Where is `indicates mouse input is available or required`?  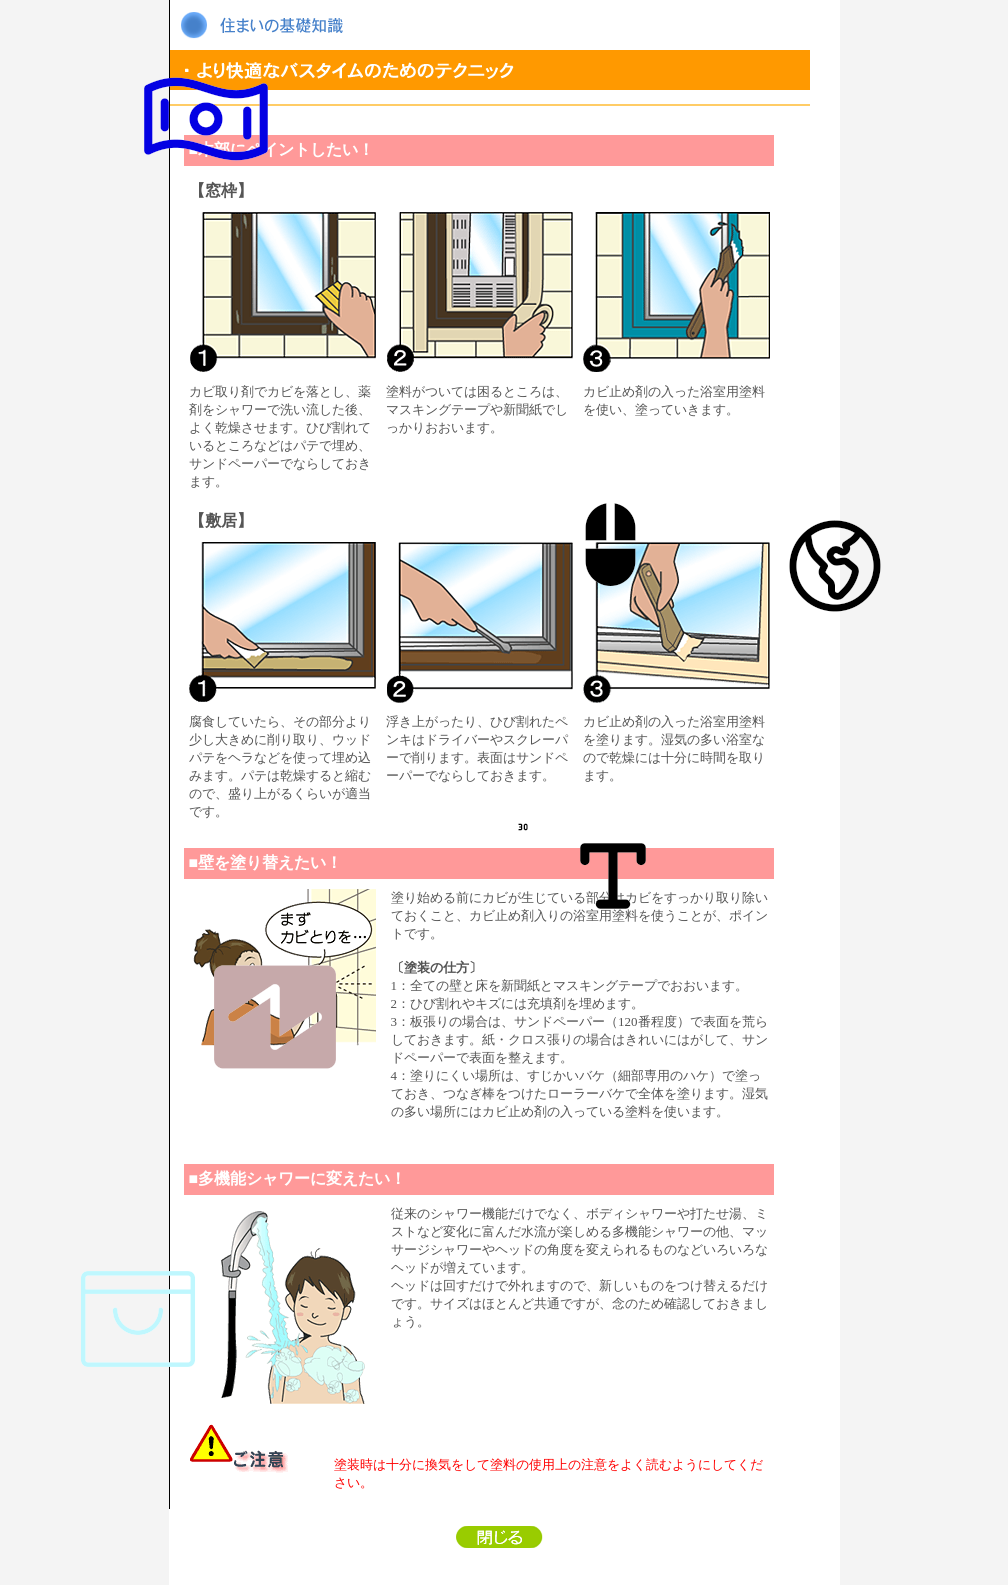 indicates mouse input is available or required is located at coordinates (610, 544).